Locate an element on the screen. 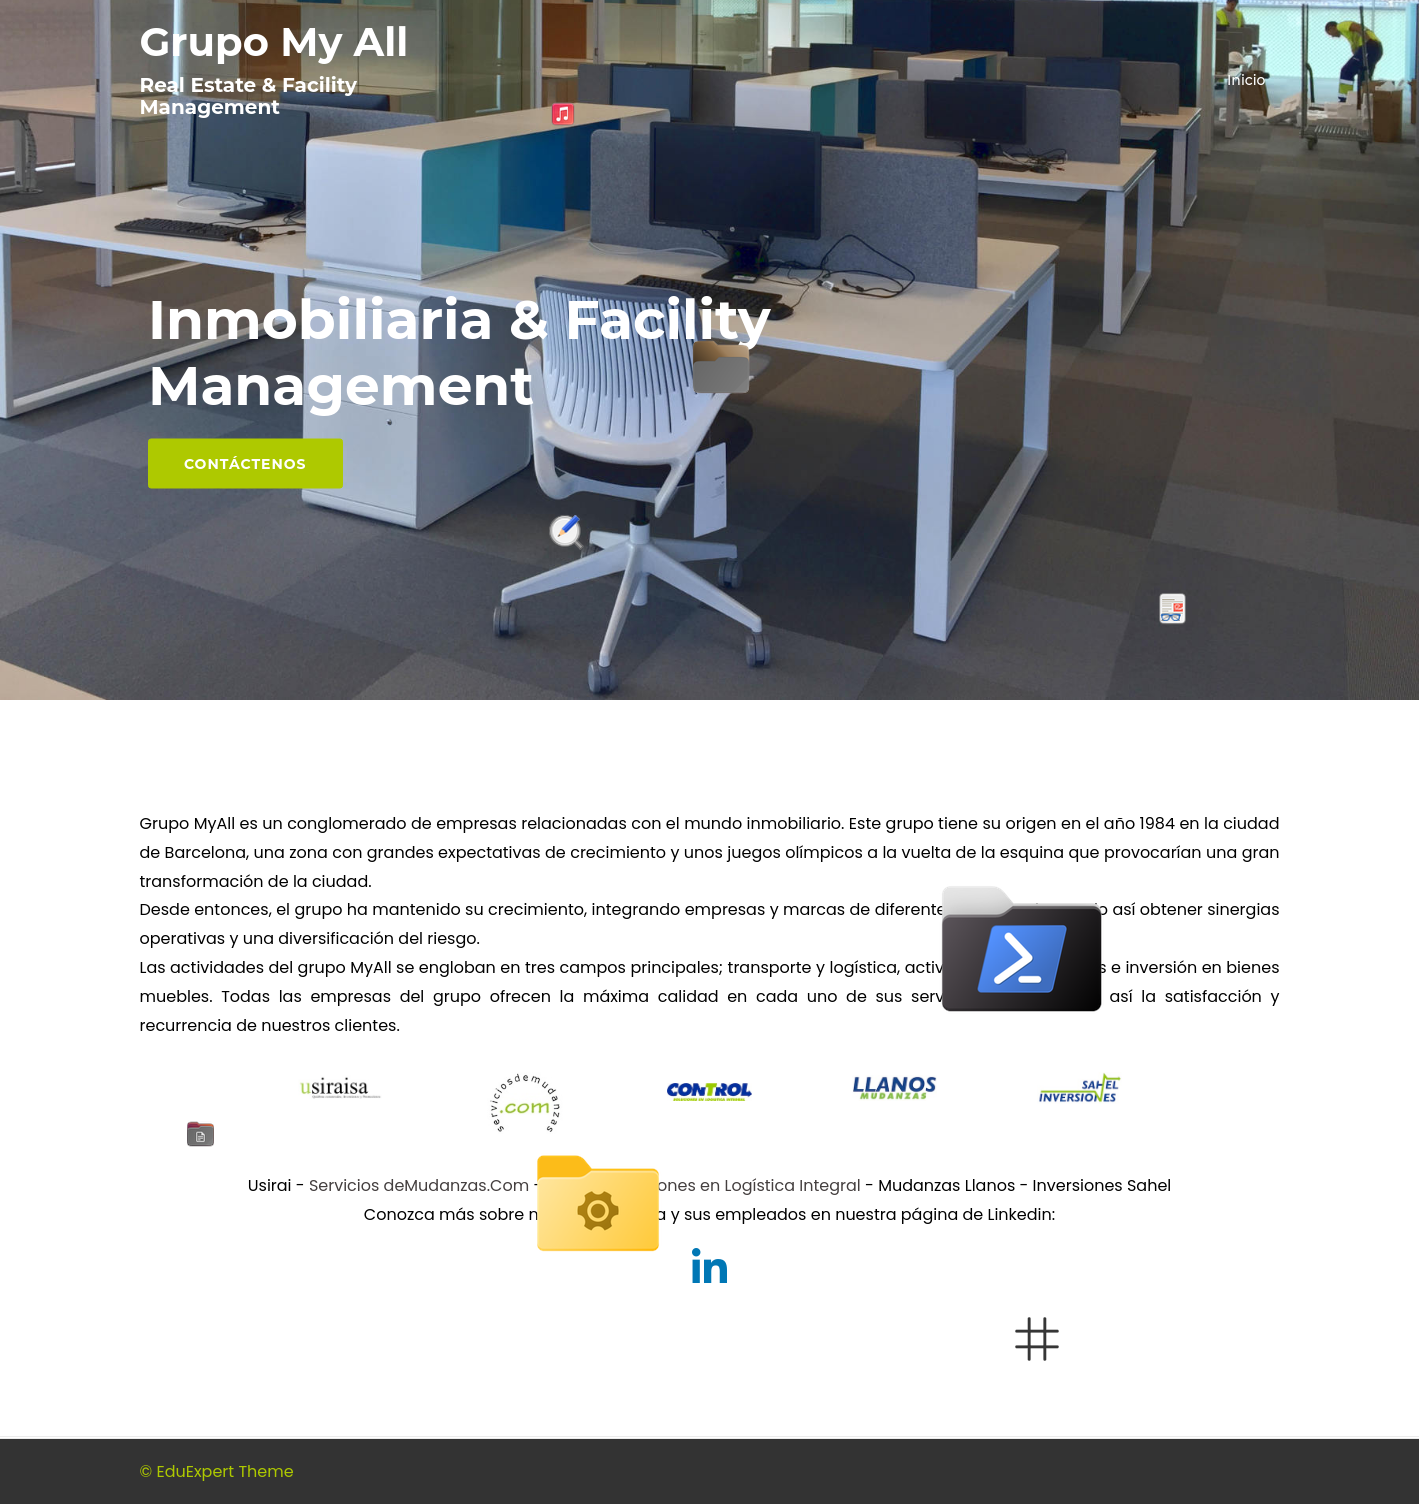 The image size is (1419, 1504). open sudoku puzzle game is located at coordinates (1037, 1339).